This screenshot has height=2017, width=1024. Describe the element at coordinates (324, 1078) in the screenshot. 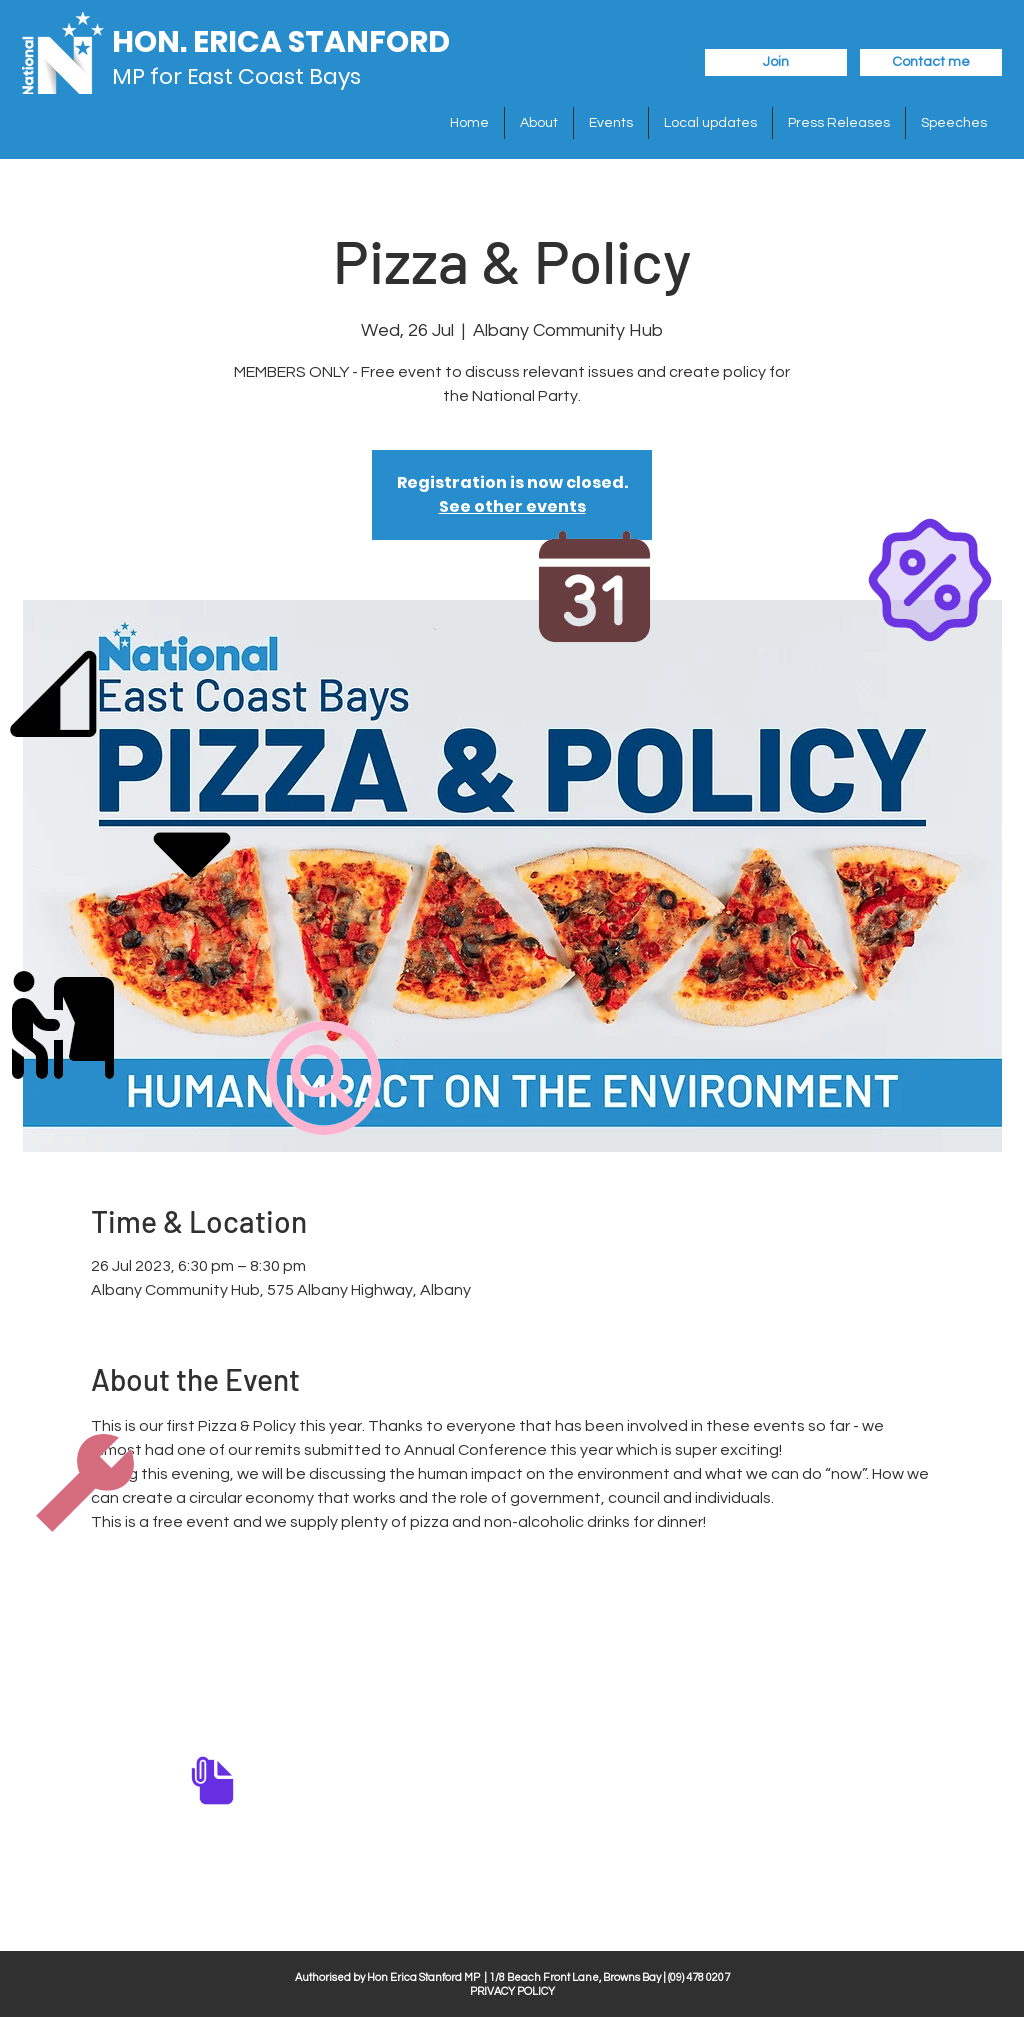

I see `tap to search` at that location.